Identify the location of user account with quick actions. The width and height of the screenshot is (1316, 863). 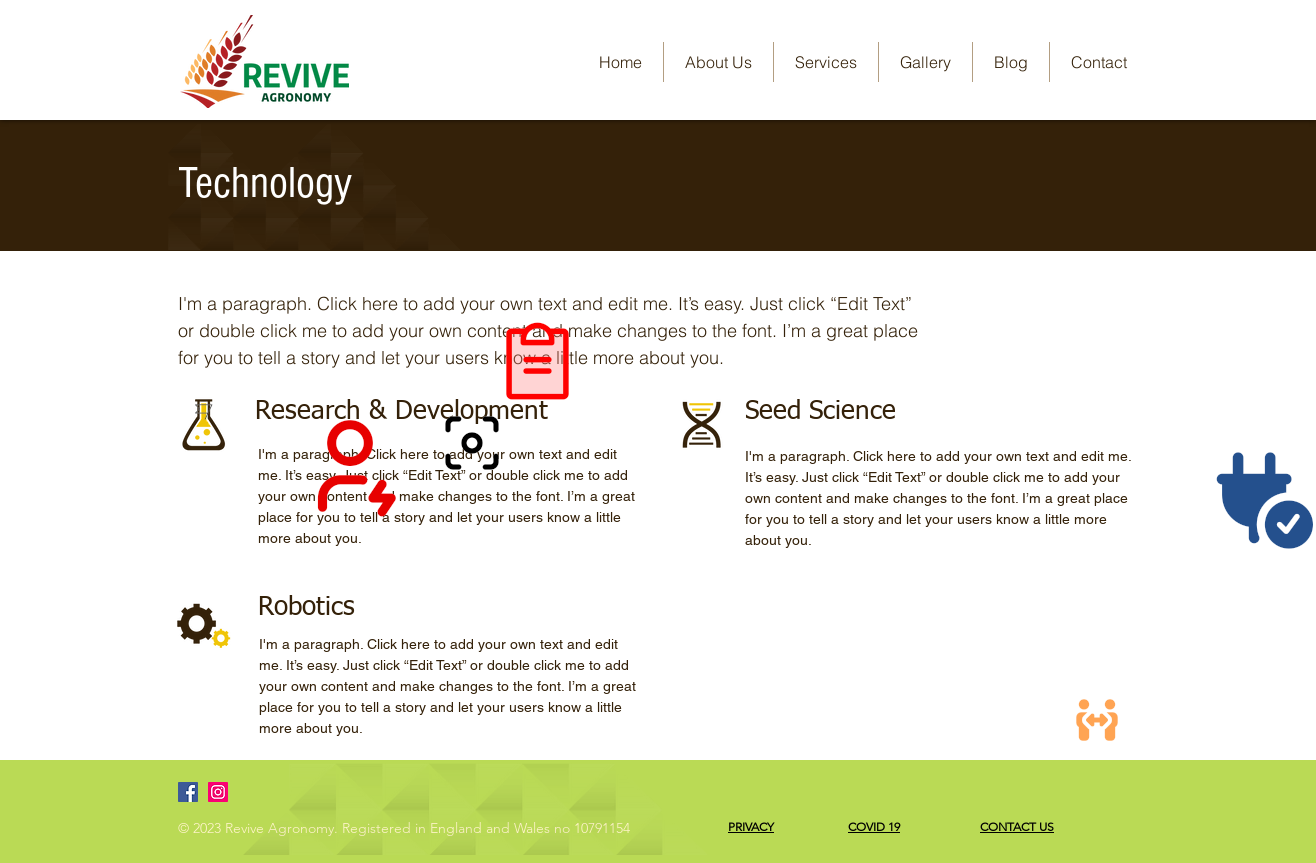
(350, 466).